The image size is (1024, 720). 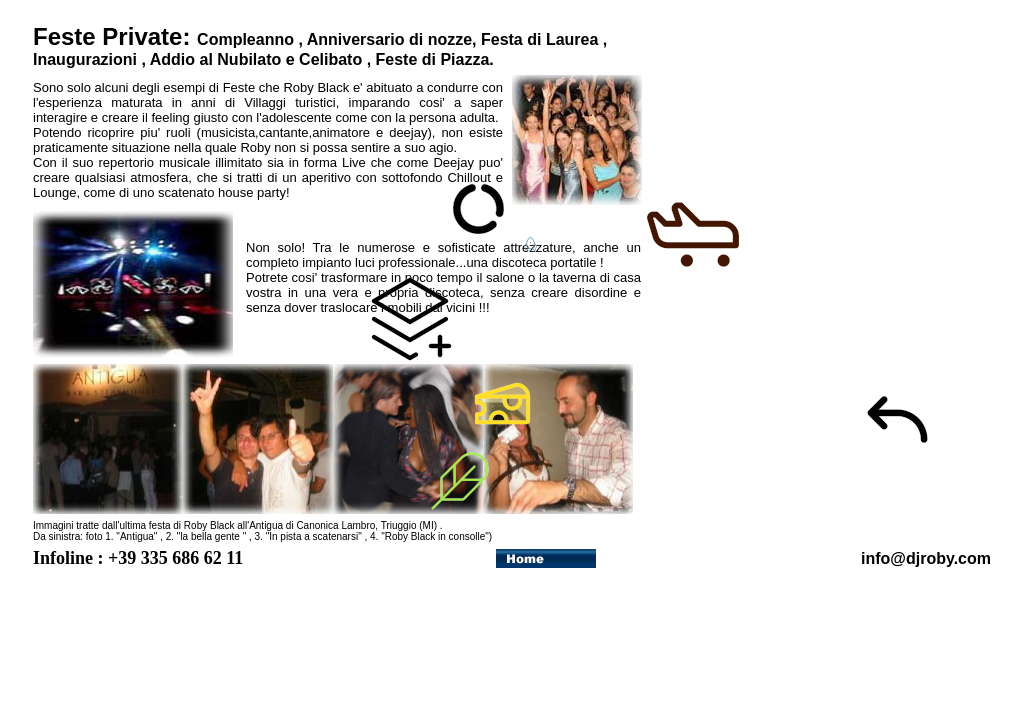 I want to click on view data usage statistics, so click(x=478, y=208).